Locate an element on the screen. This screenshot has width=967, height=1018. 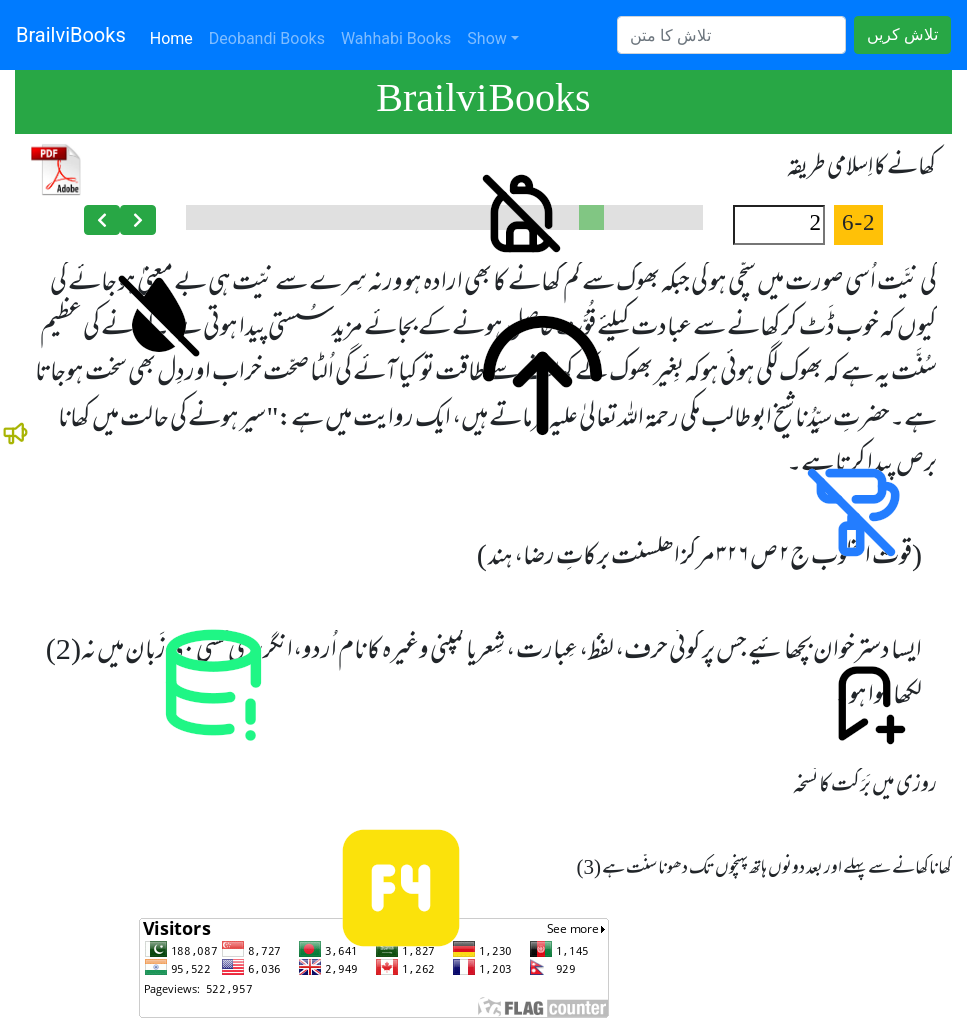
make an announcement or broadcast is located at coordinates (15, 433).